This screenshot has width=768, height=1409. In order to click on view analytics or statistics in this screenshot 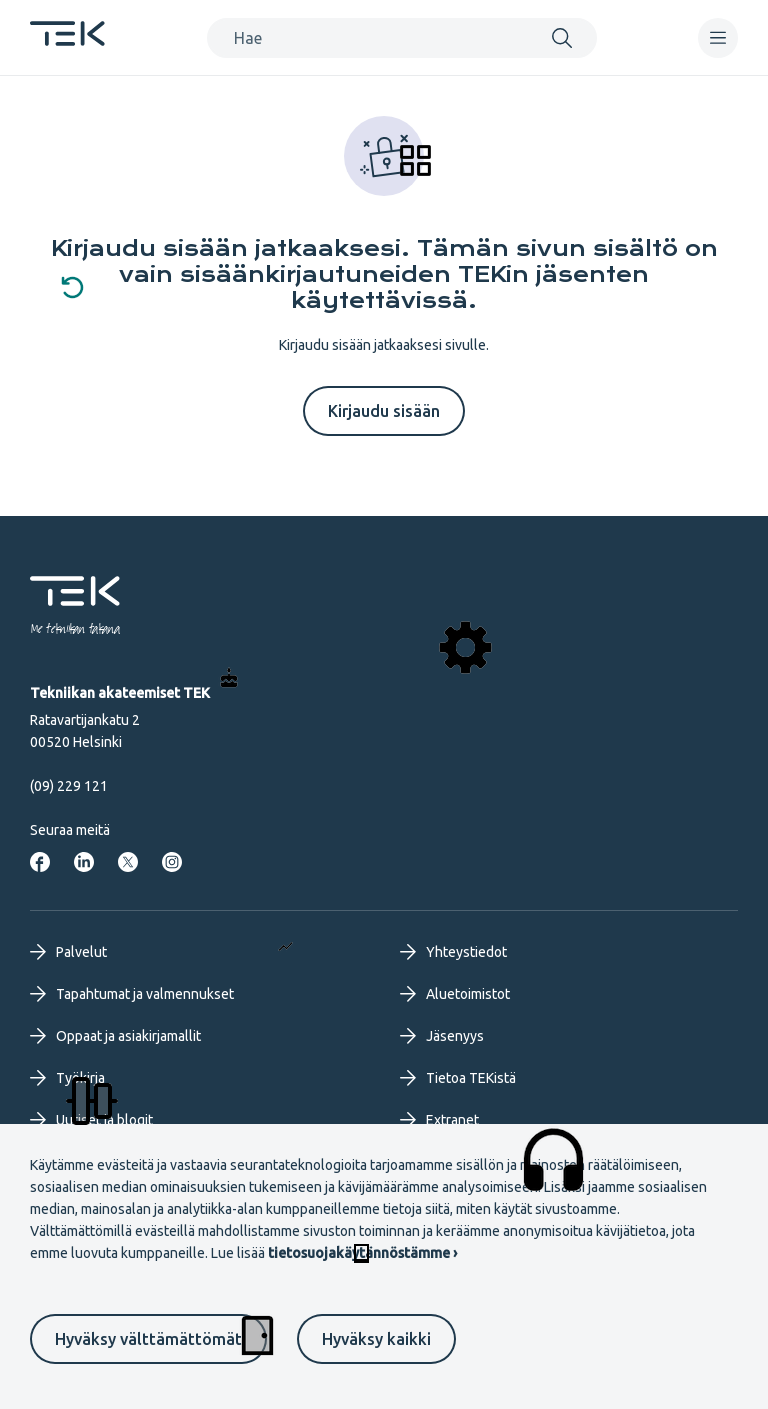, I will do `click(285, 946)`.